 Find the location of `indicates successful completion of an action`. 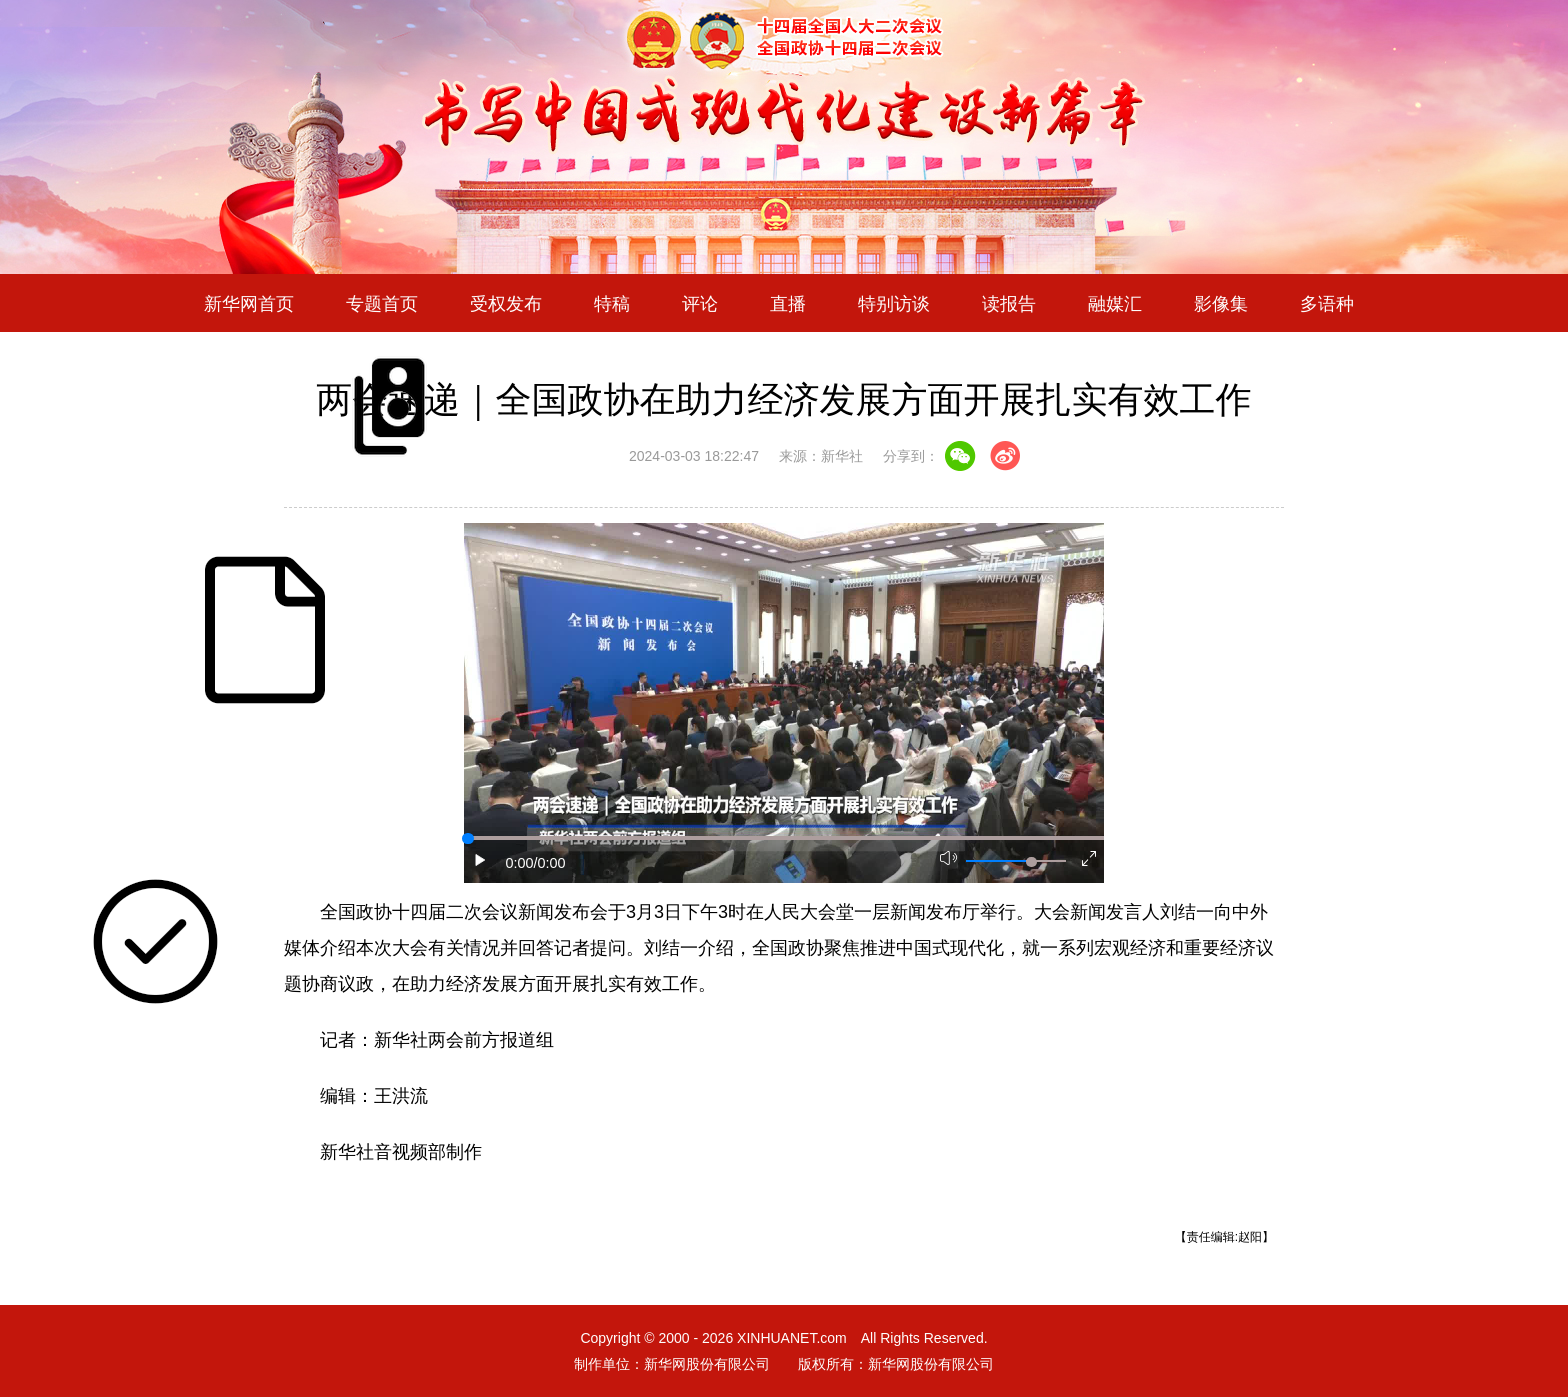

indicates successful completion of an action is located at coordinates (155, 941).